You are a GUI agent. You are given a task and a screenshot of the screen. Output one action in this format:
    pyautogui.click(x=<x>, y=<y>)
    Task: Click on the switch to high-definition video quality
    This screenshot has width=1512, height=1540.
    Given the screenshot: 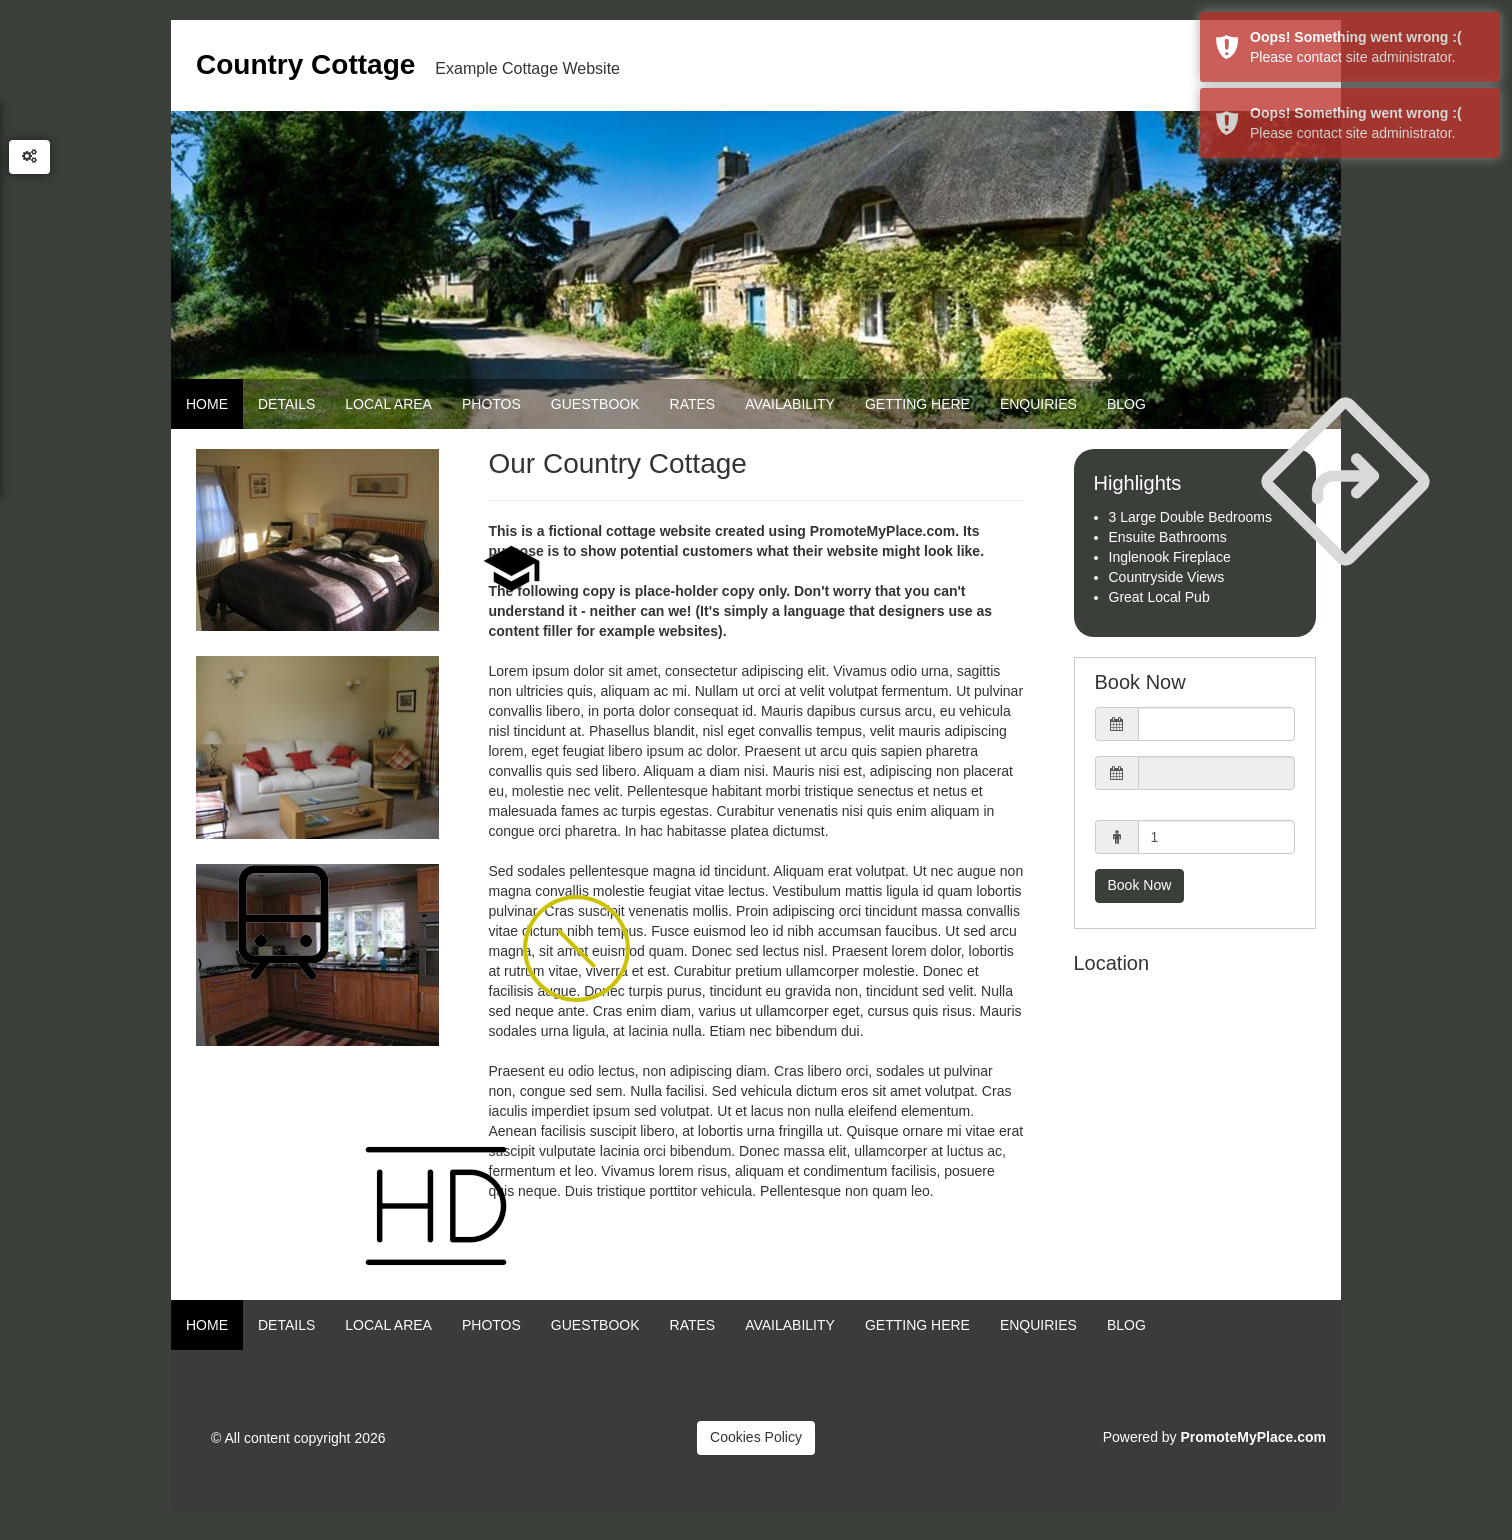 What is the action you would take?
    pyautogui.click(x=436, y=1206)
    